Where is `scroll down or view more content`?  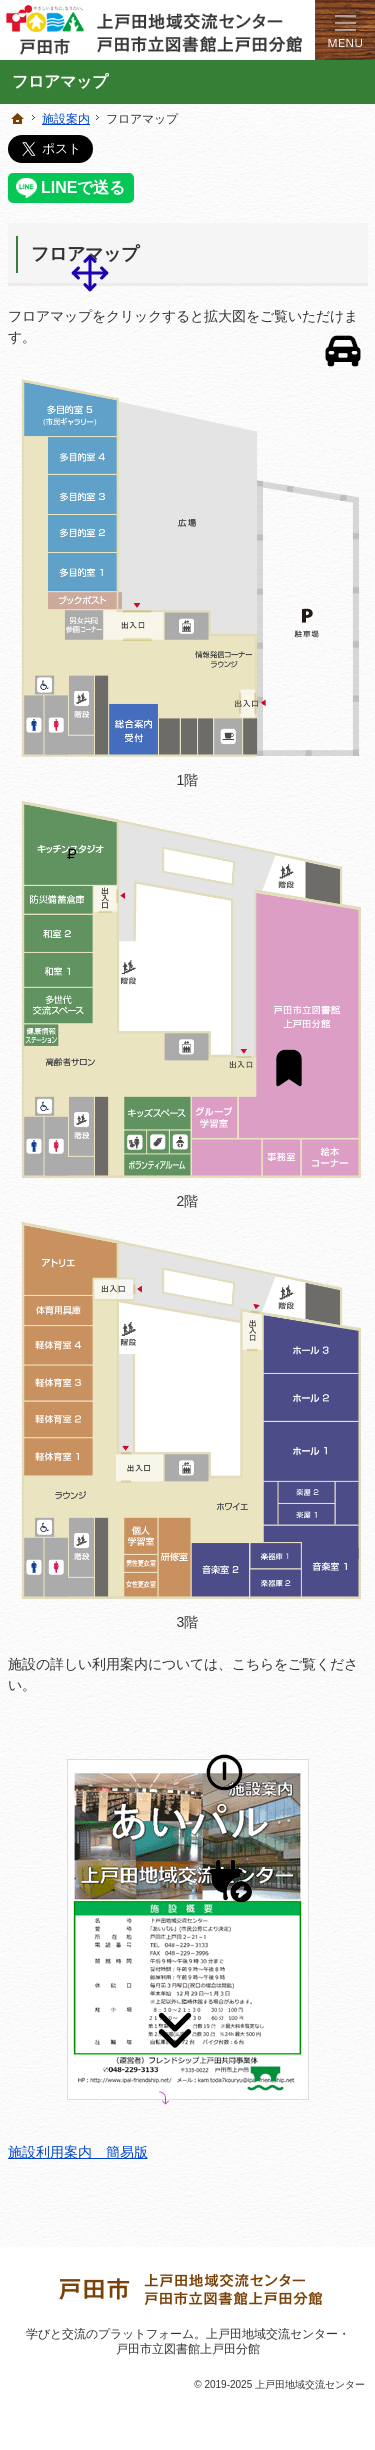
scroll down or view more content is located at coordinates (175, 2029).